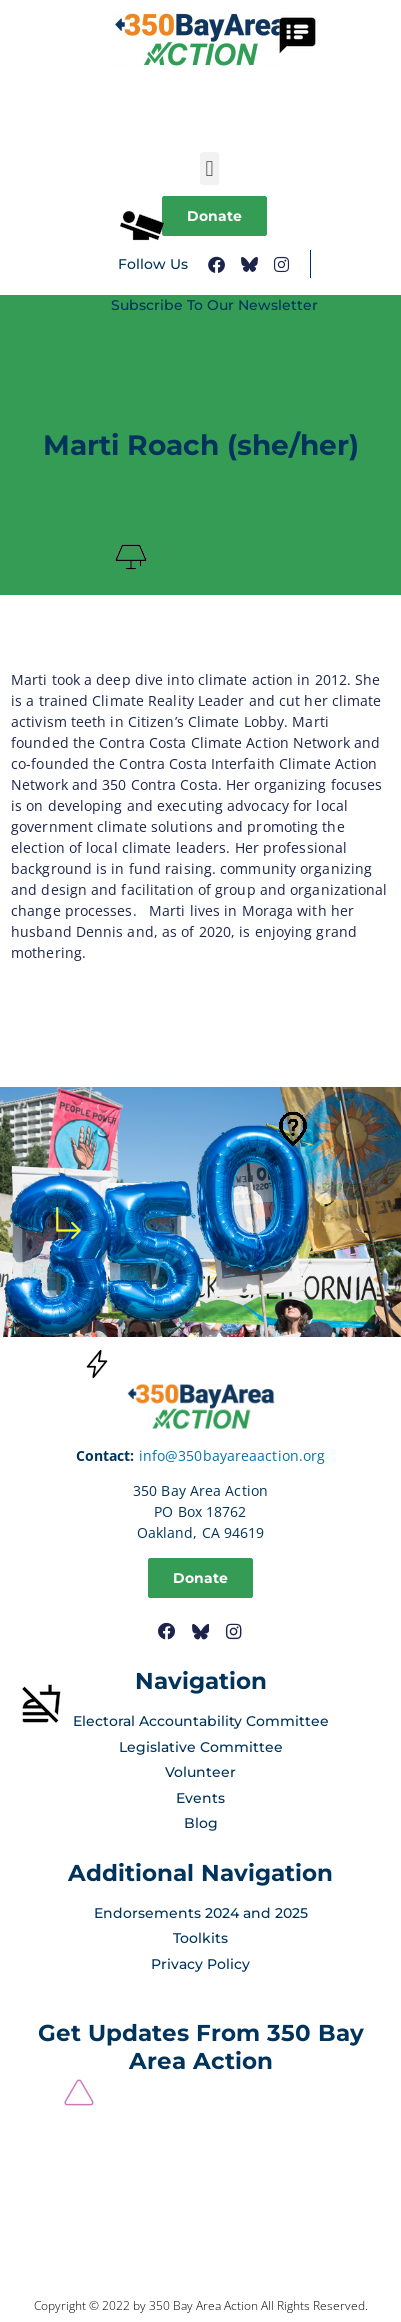 This screenshot has height=2322, width=401. What do you see at coordinates (41, 1703) in the screenshot?
I see `indicates no food allowed in this area` at bounding box center [41, 1703].